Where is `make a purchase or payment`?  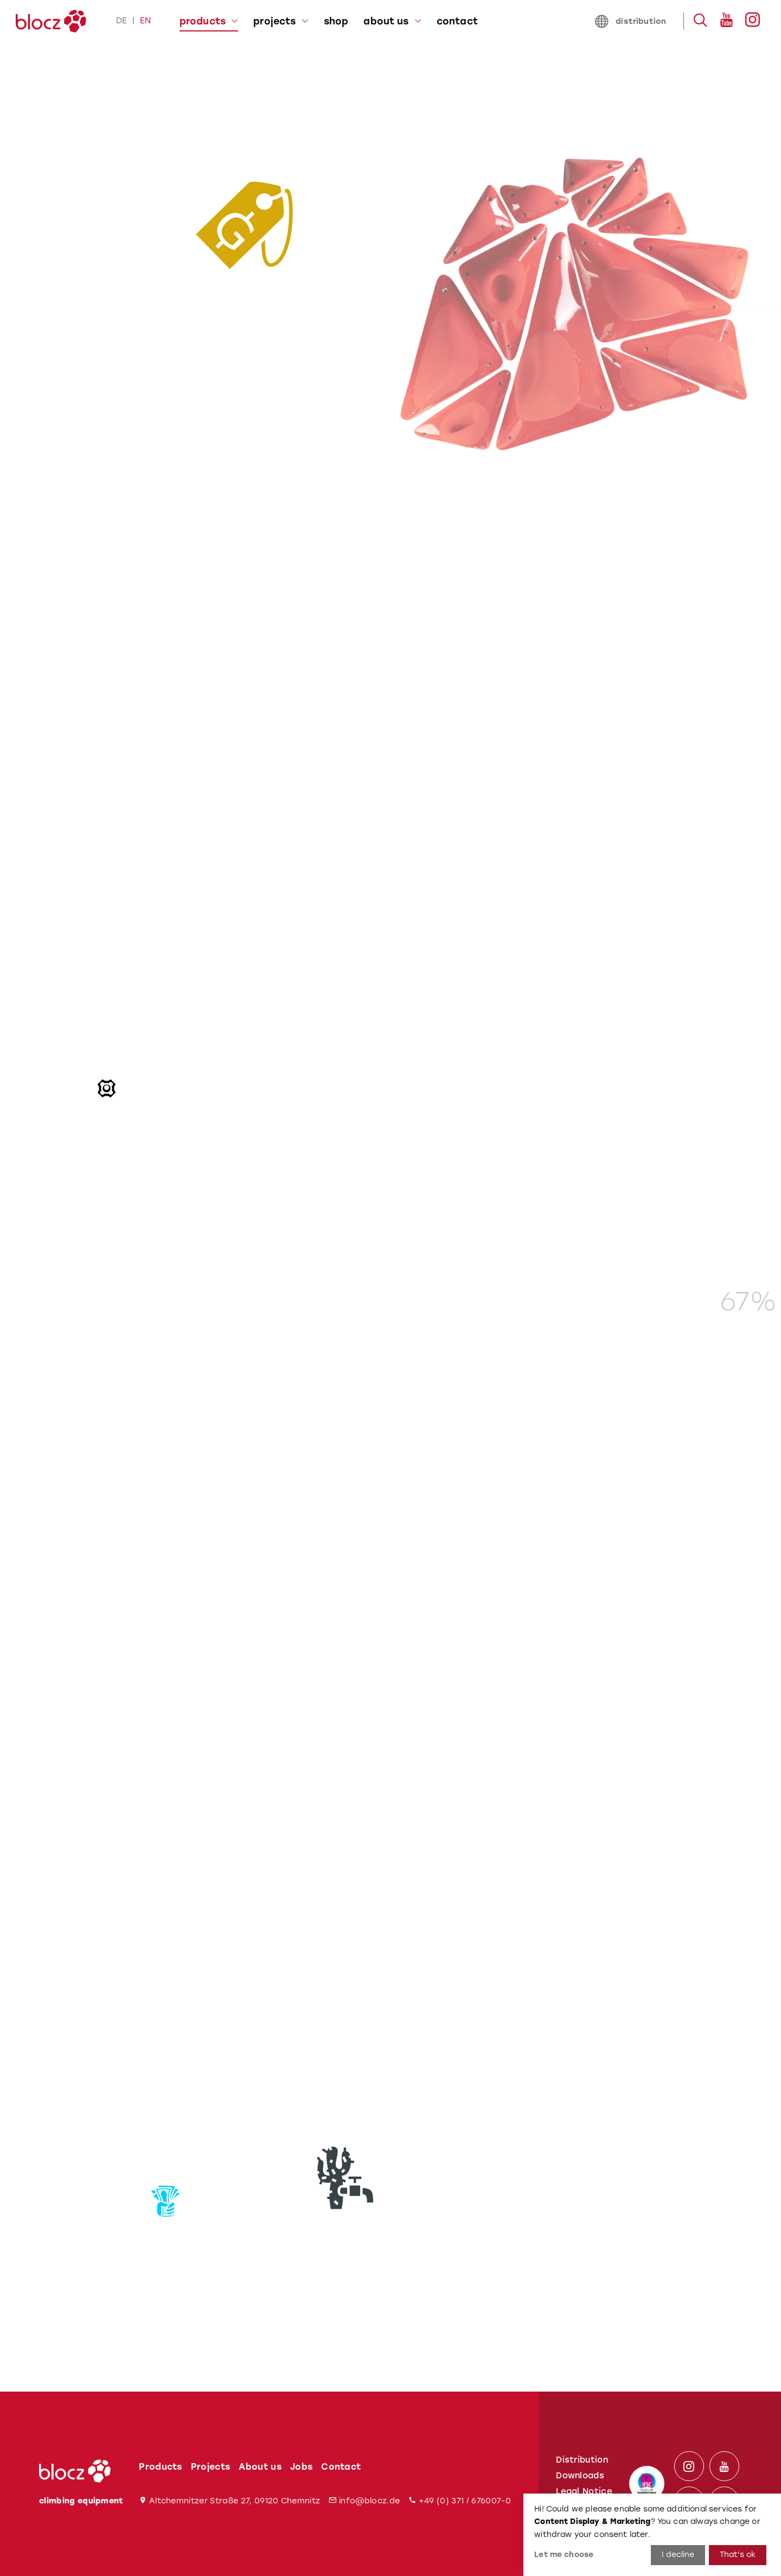
make a purchase or payment is located at coordinates (165, 2201).